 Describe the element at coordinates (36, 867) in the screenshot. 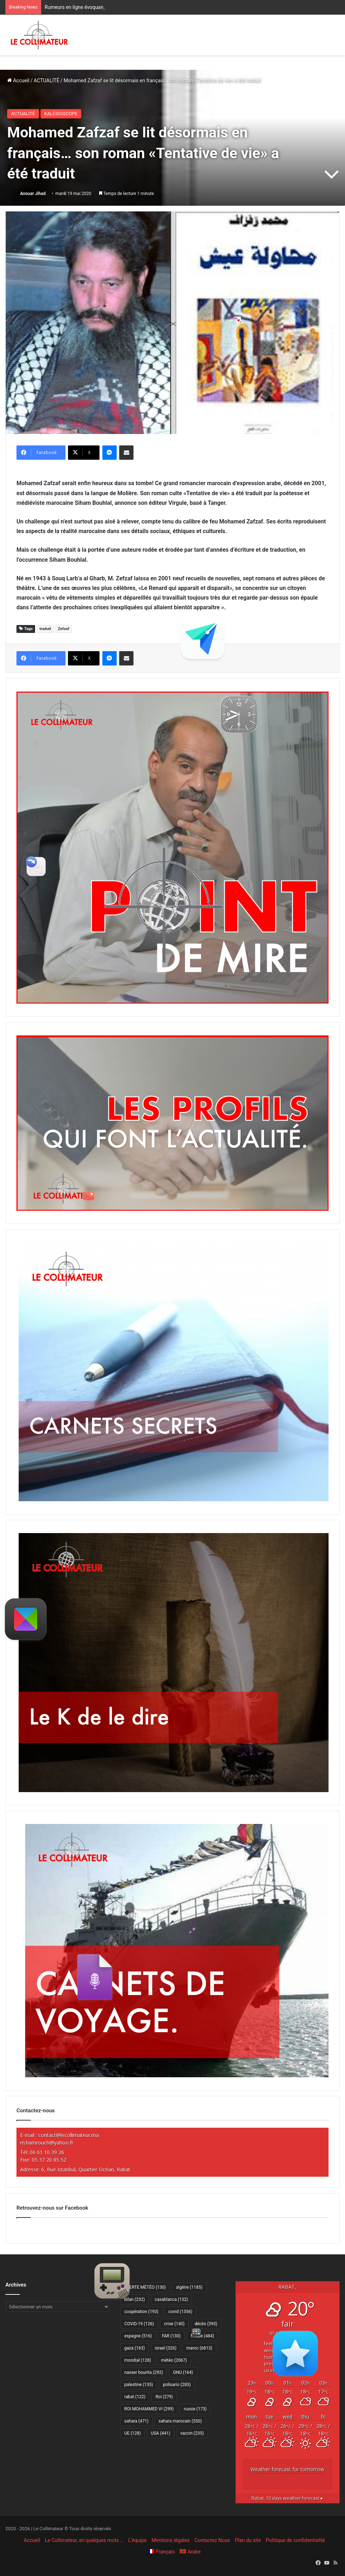

I see `open quickchar character picker app` at that location.